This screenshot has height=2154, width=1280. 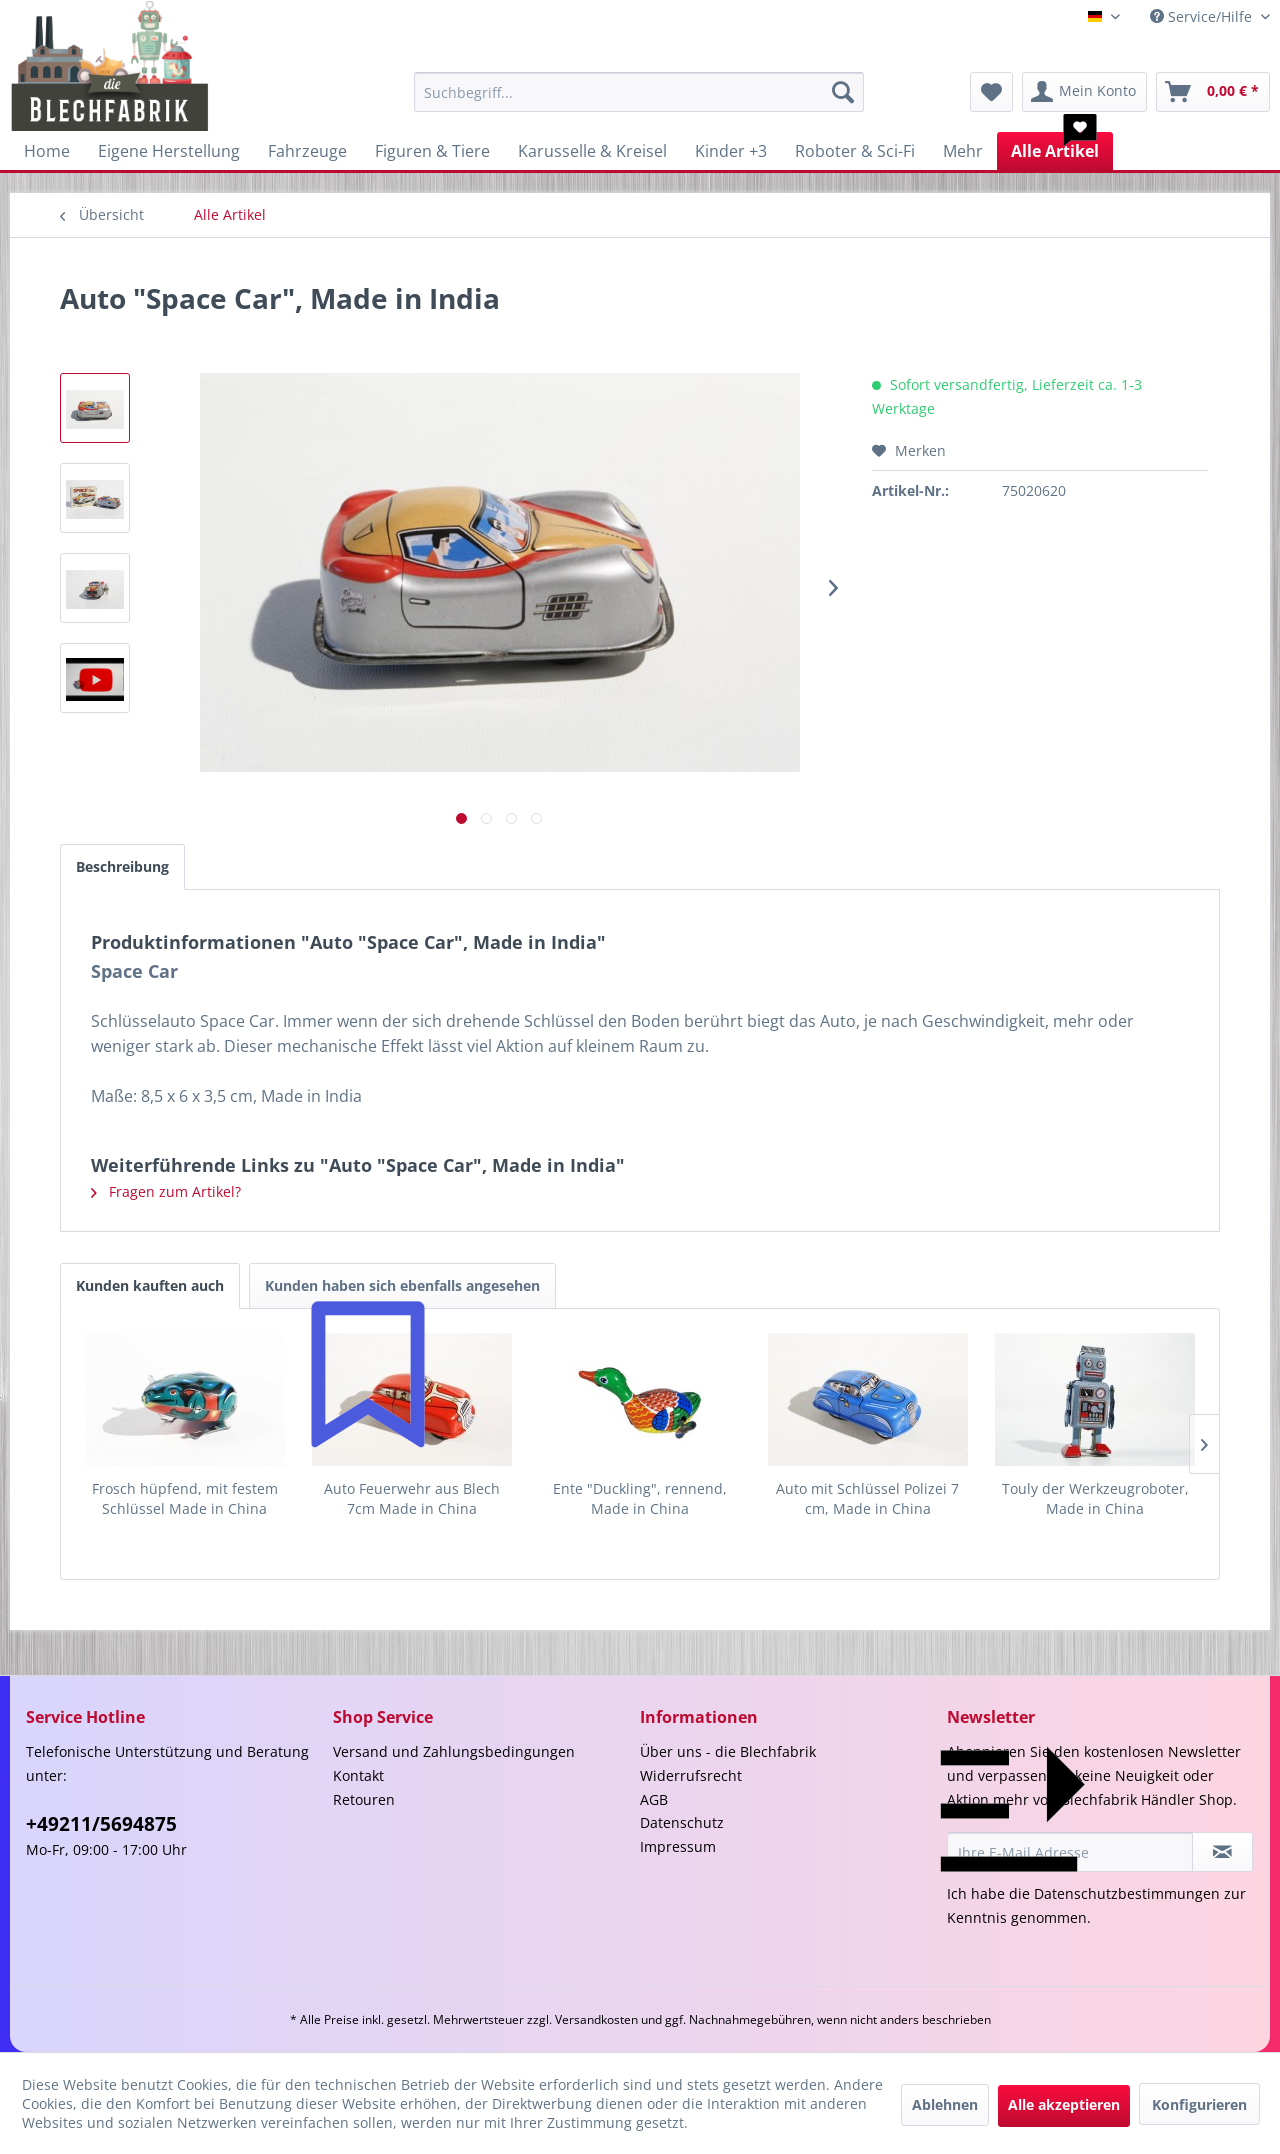 What do you see at coordinates (1080, 129) in the screenshot?
I see `view liked or favorited messages` at bounding box center [1080, 129].